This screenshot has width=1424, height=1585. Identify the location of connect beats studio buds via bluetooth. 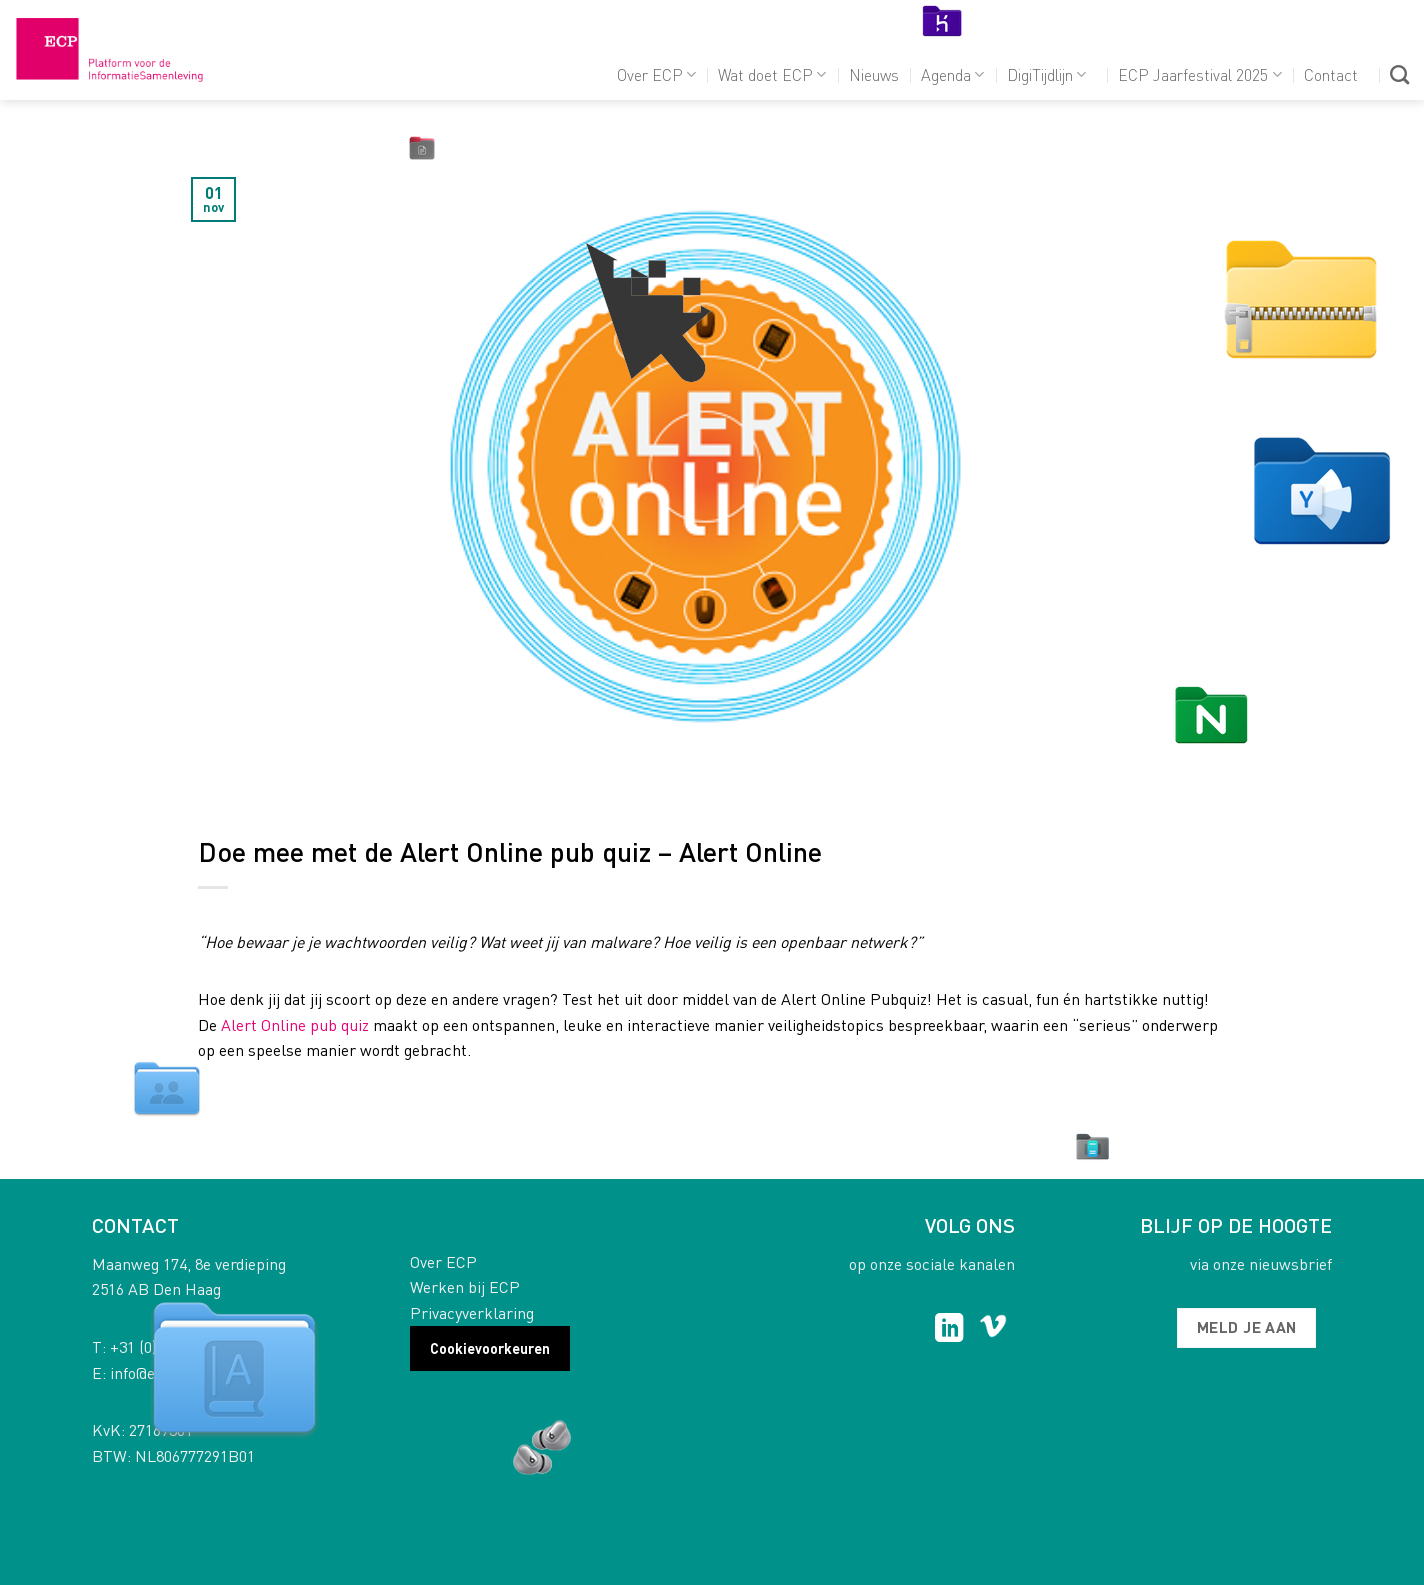
(542, 1448).